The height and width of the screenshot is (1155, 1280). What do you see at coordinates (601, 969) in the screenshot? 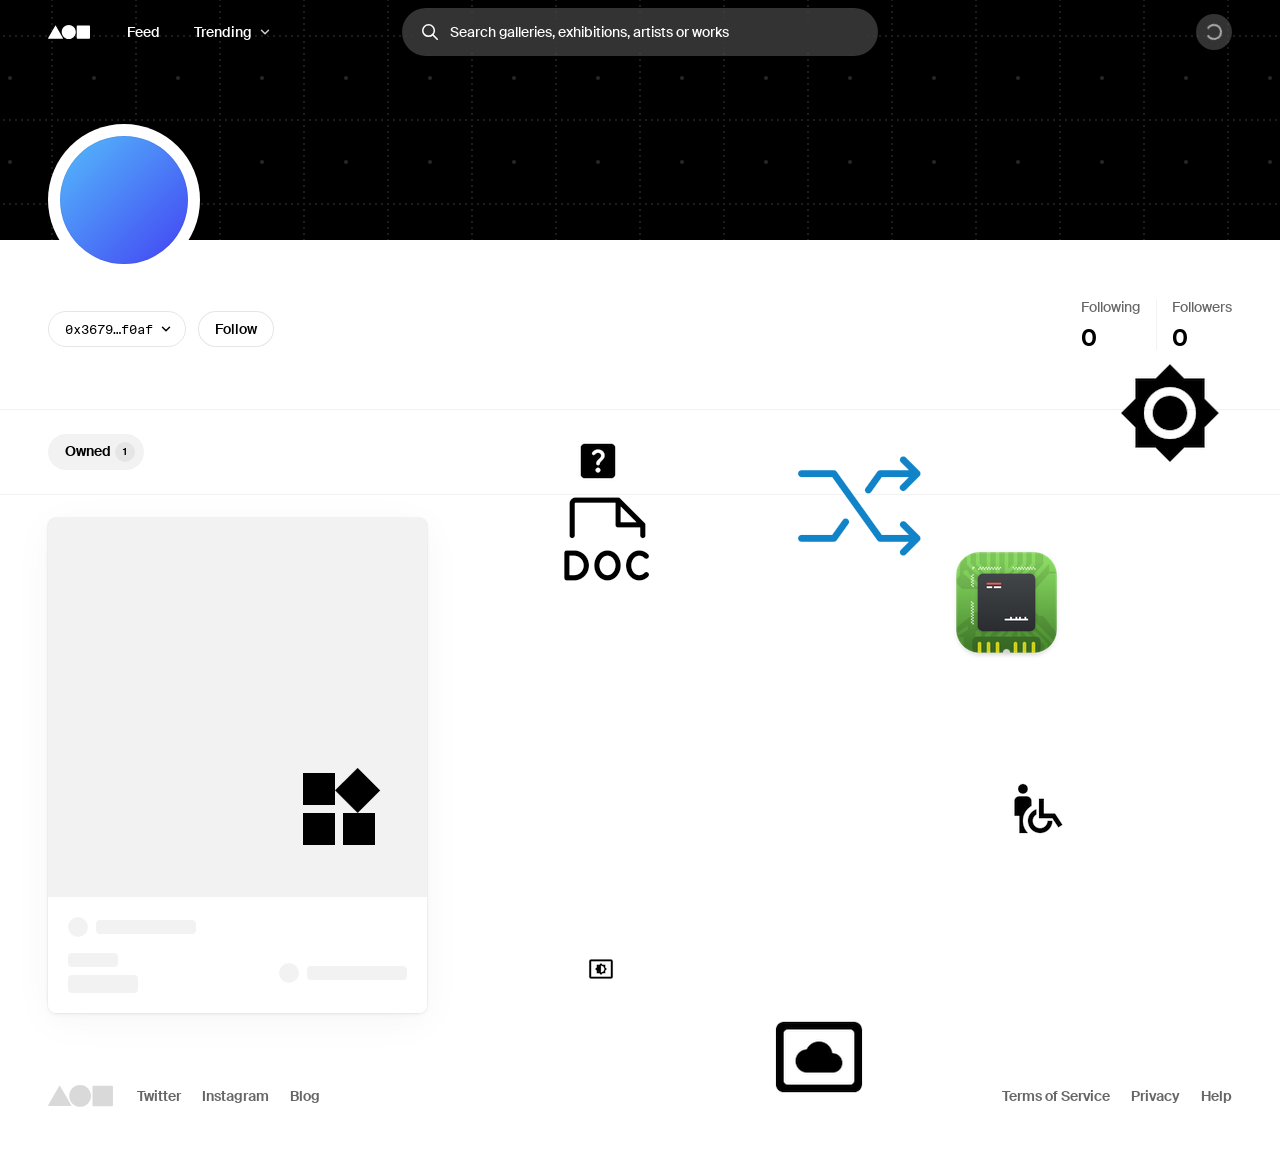
I see `adjust display brightness settings` at bounding box center [601, 969].